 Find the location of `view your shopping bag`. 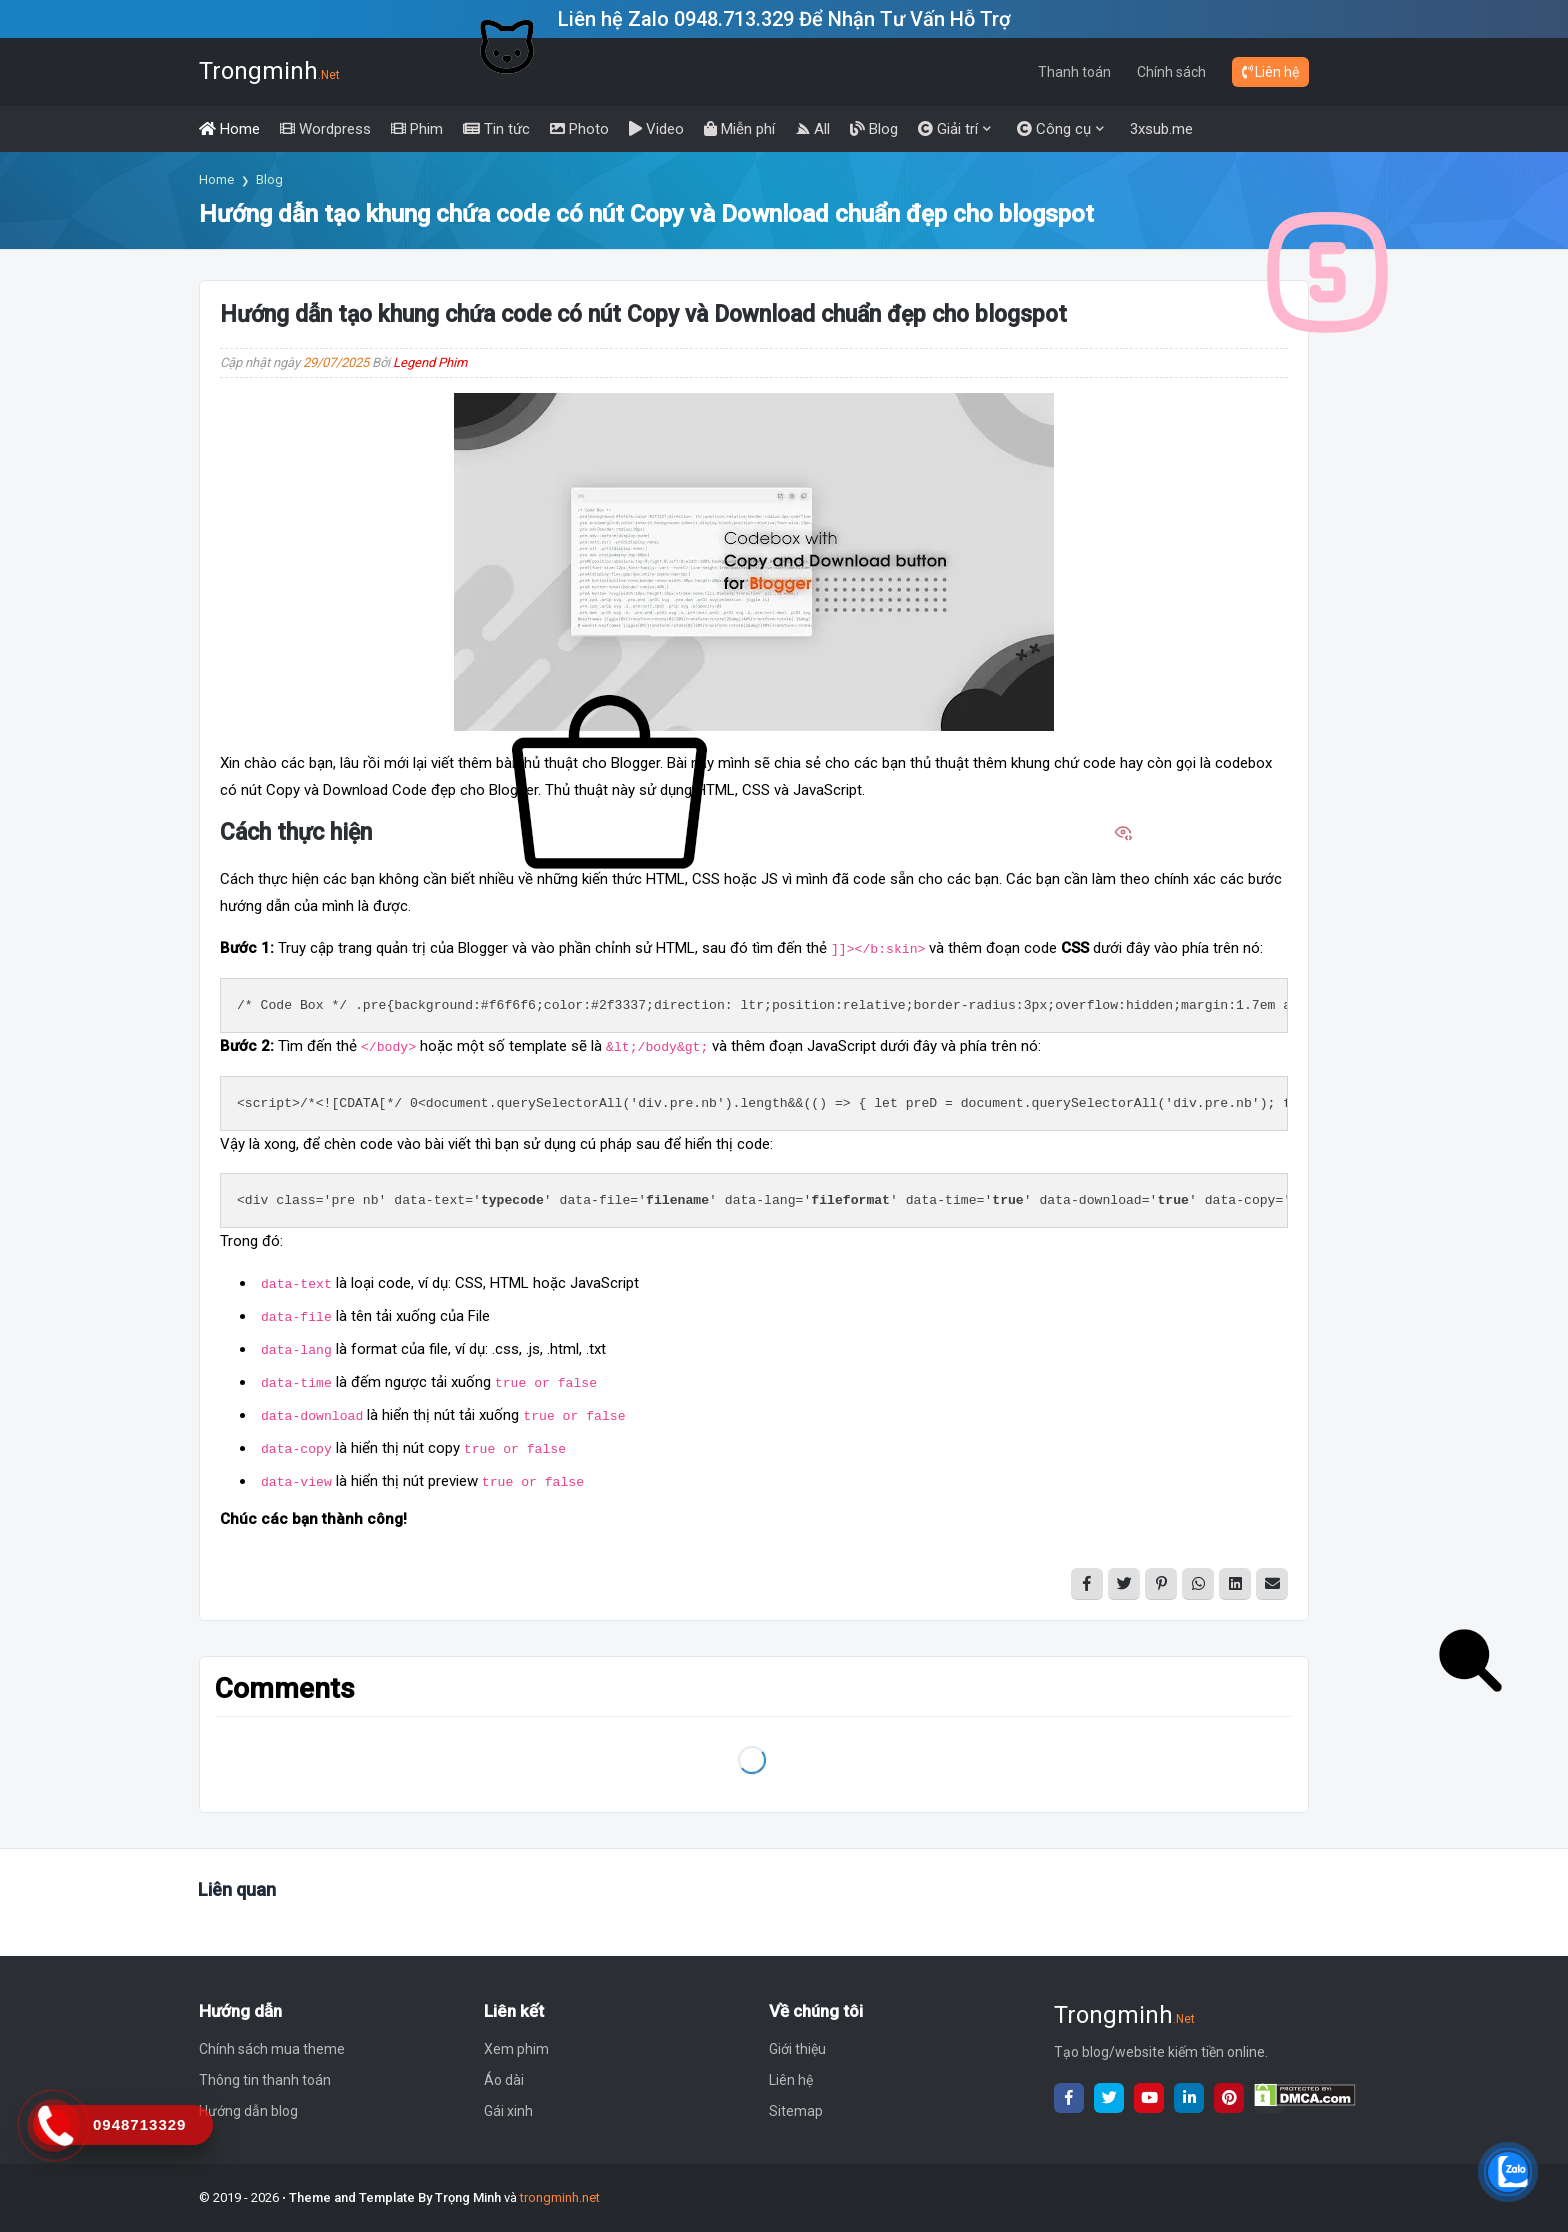

view your shopping bag is located at coordinates (609, 792).